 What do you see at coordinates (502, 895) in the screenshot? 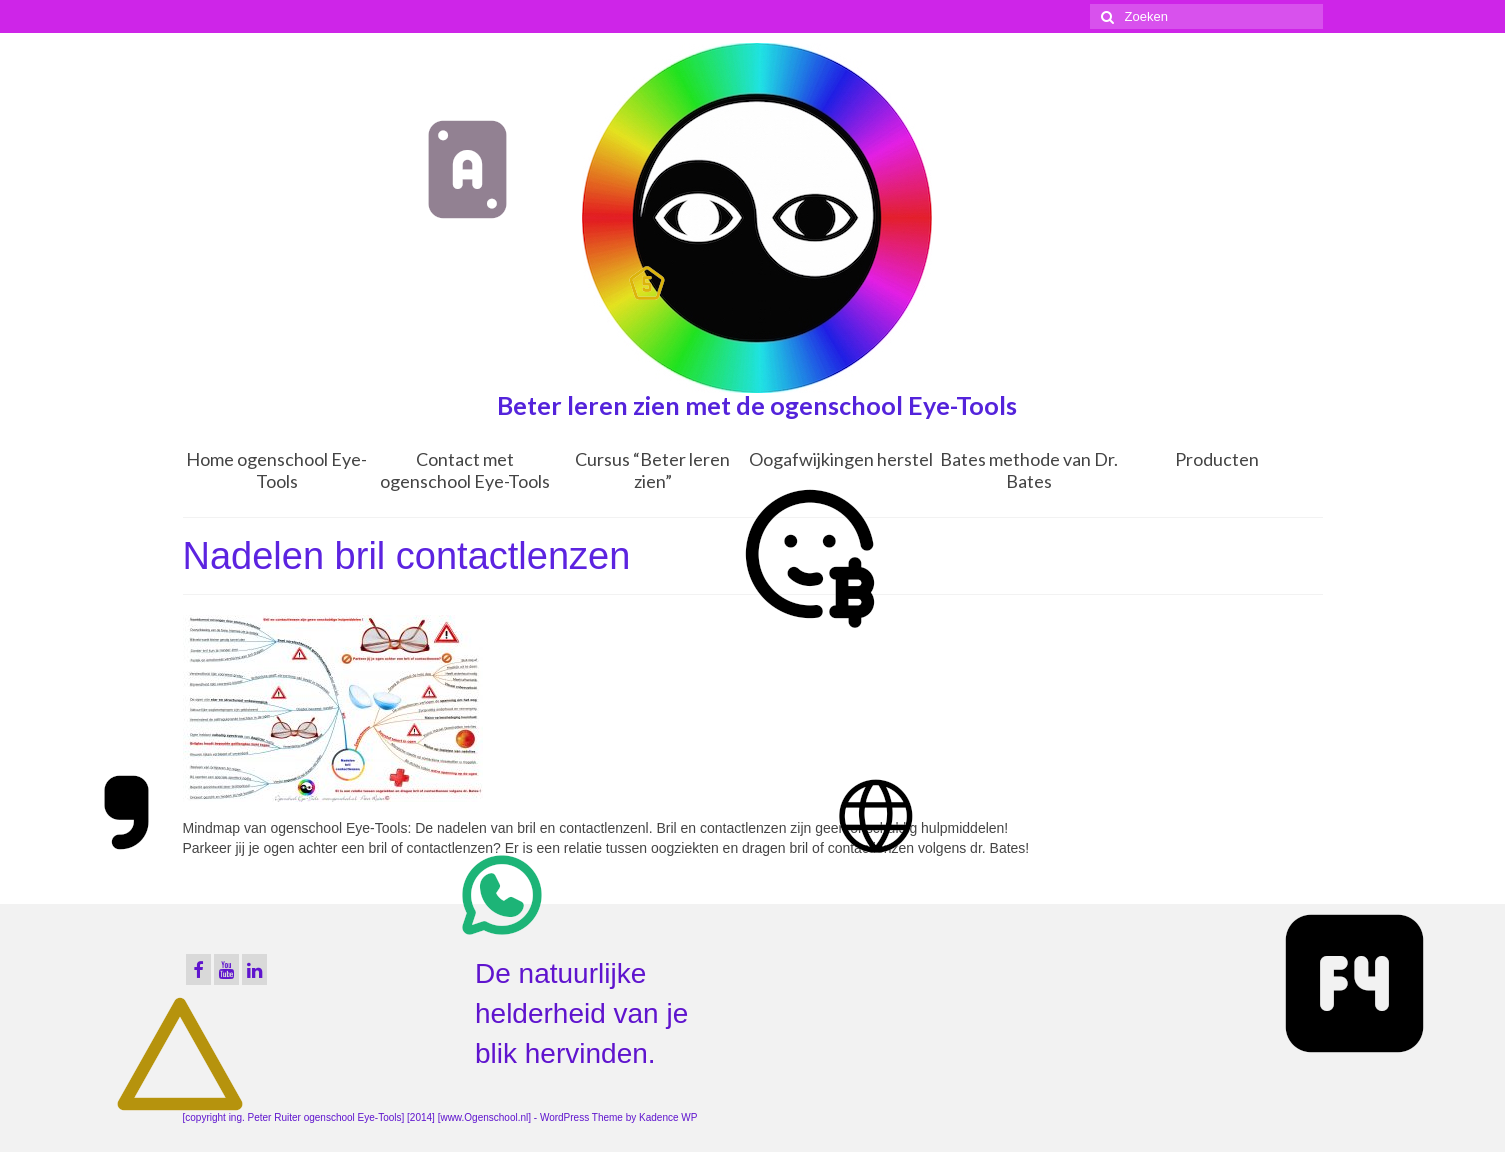
I see `open WhatsApp messaging app` at bounding box center [502, 895].